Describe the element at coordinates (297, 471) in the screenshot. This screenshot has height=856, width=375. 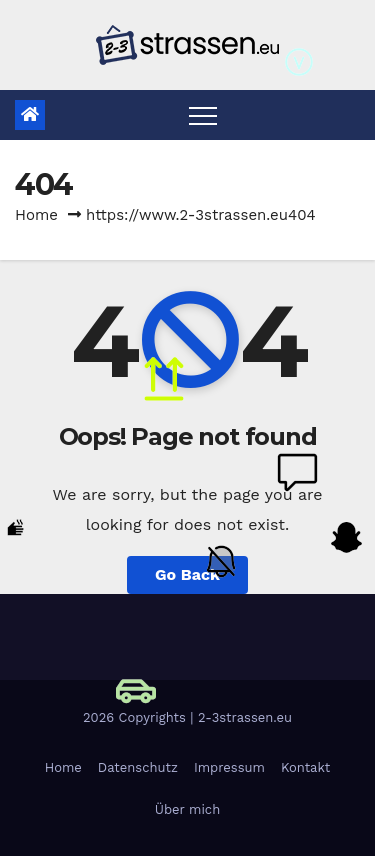
I see `leave a comment` at that location.